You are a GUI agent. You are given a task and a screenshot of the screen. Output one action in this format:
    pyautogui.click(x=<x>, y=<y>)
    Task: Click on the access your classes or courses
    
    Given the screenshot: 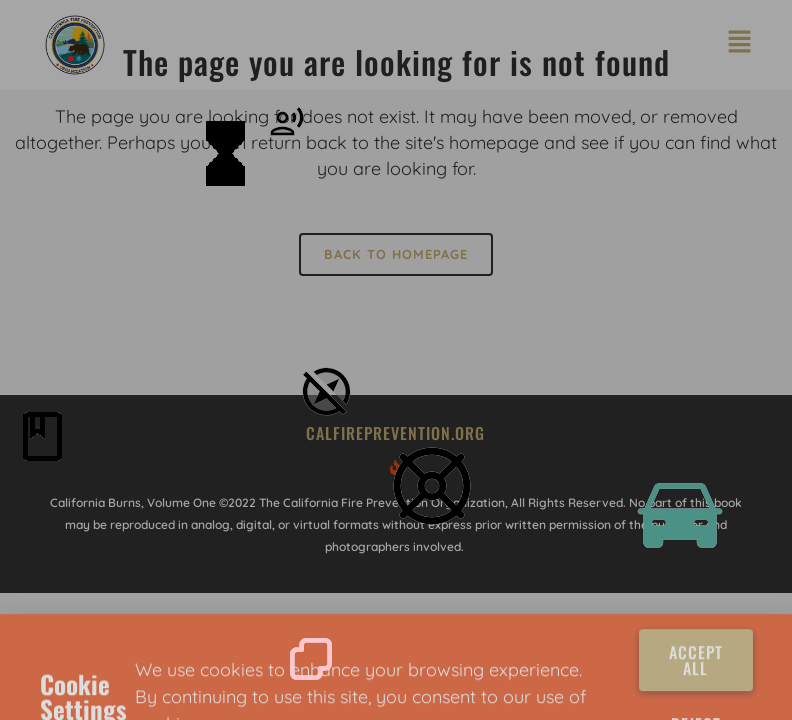 What is the action you would take?
    pyautogui.click(x=42, y=436)
    